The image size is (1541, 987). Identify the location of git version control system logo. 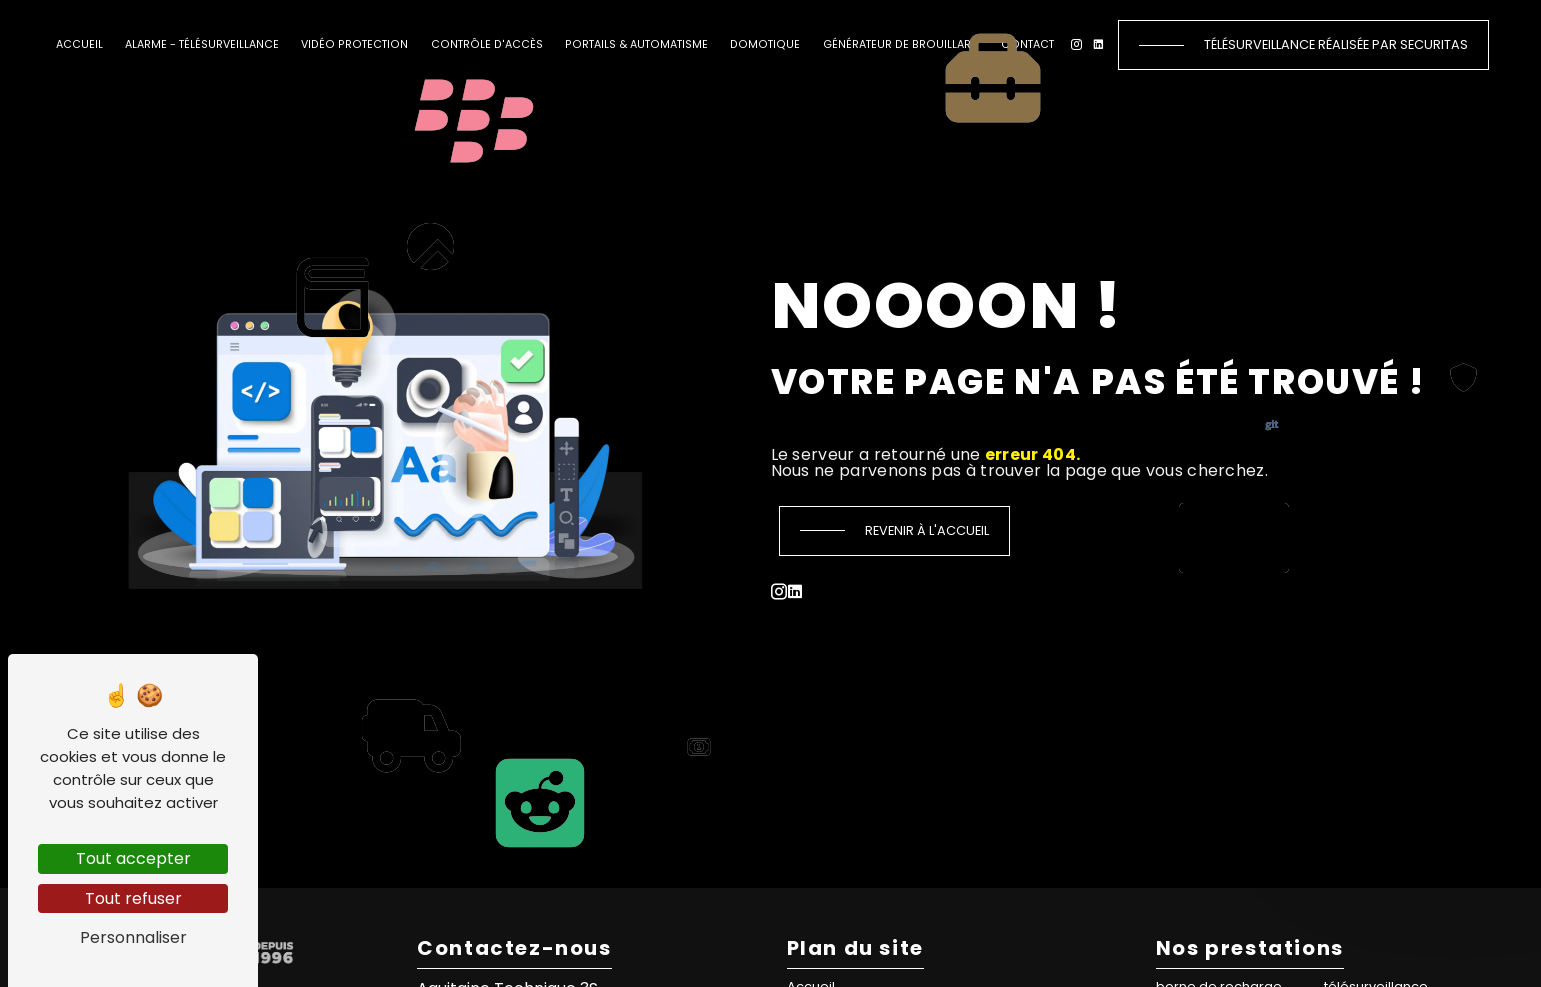
(1272, 425).